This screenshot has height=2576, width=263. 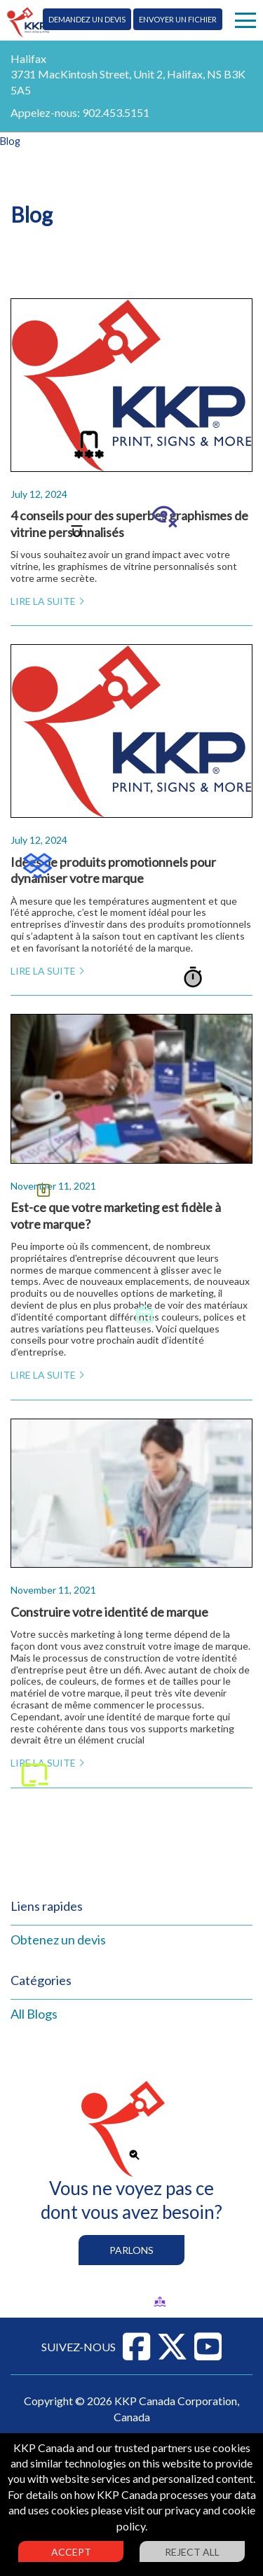 I want to click on set a countdown timer, so click(x=193, y=977).